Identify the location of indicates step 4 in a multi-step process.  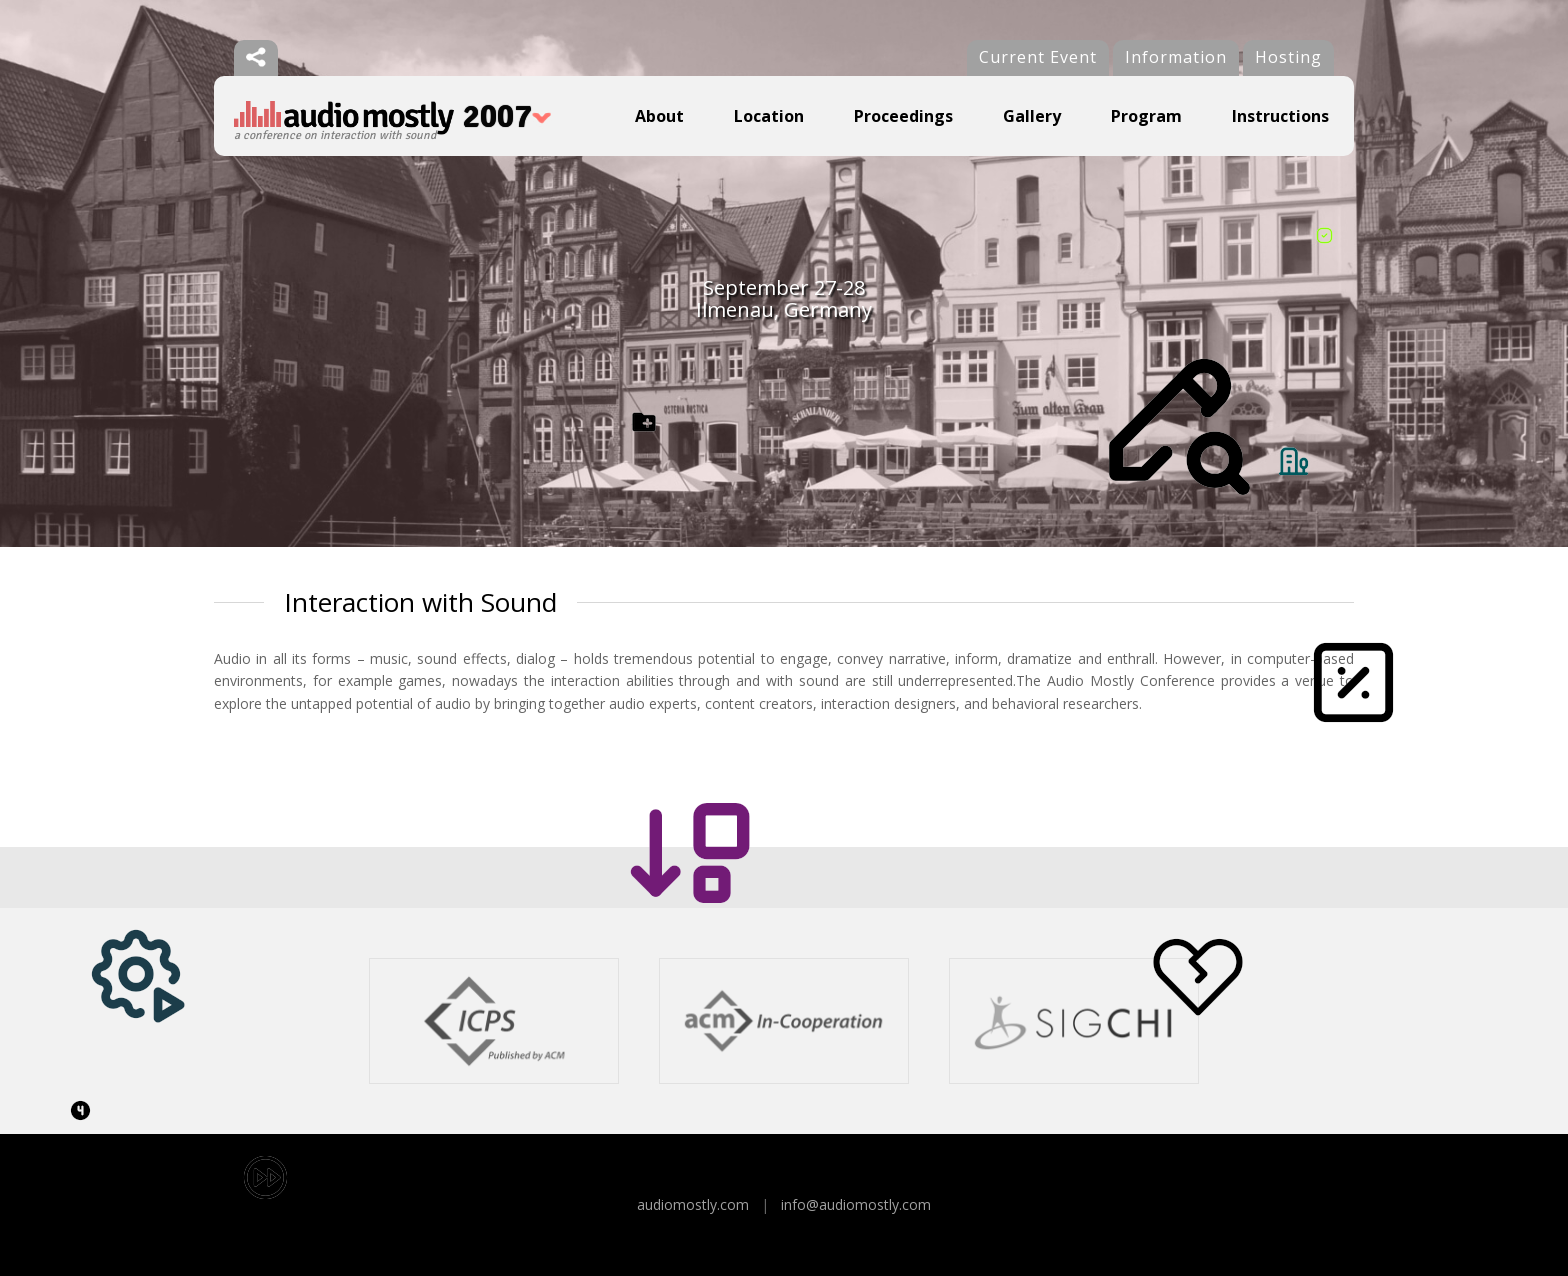
(80, 1110).